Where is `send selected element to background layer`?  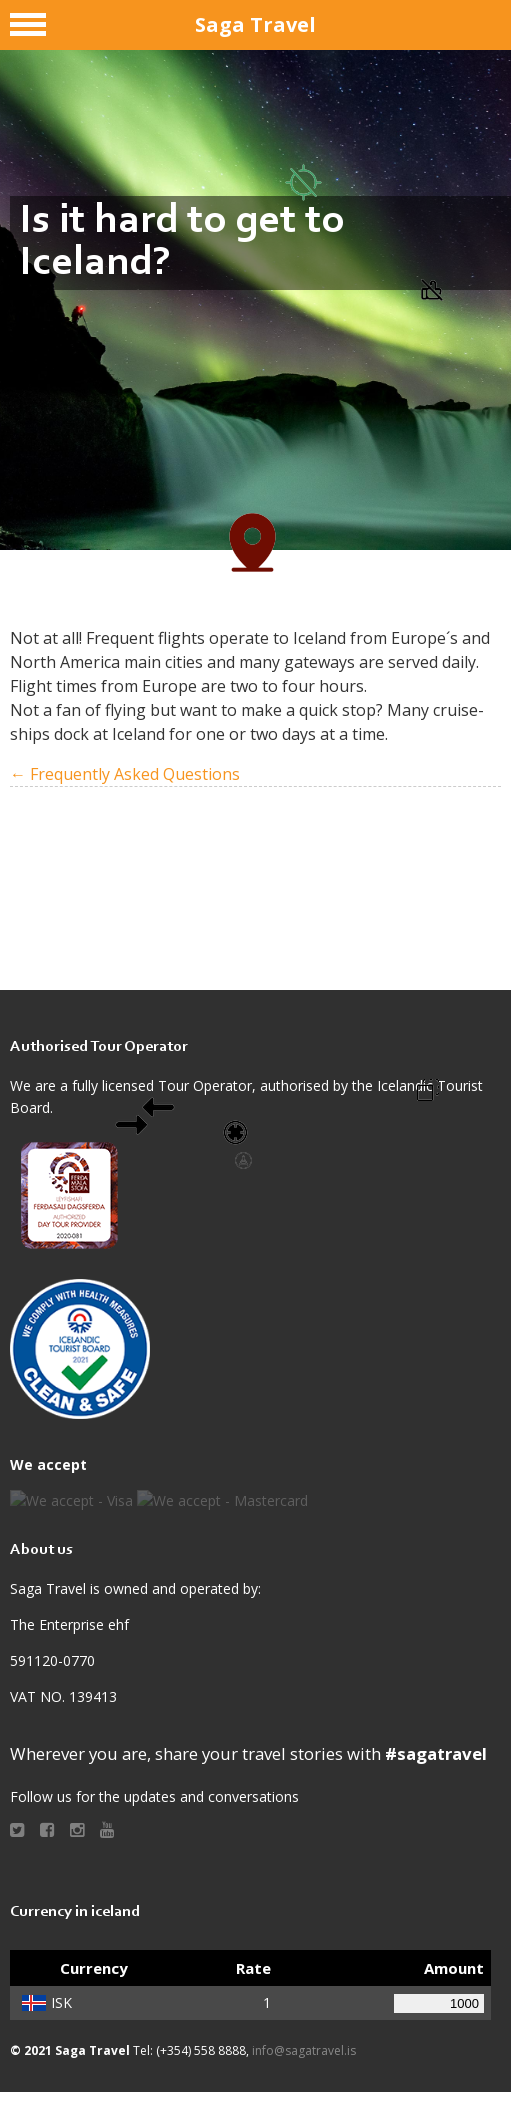 send selected element to background layer is located at coordinates (428, 1090).